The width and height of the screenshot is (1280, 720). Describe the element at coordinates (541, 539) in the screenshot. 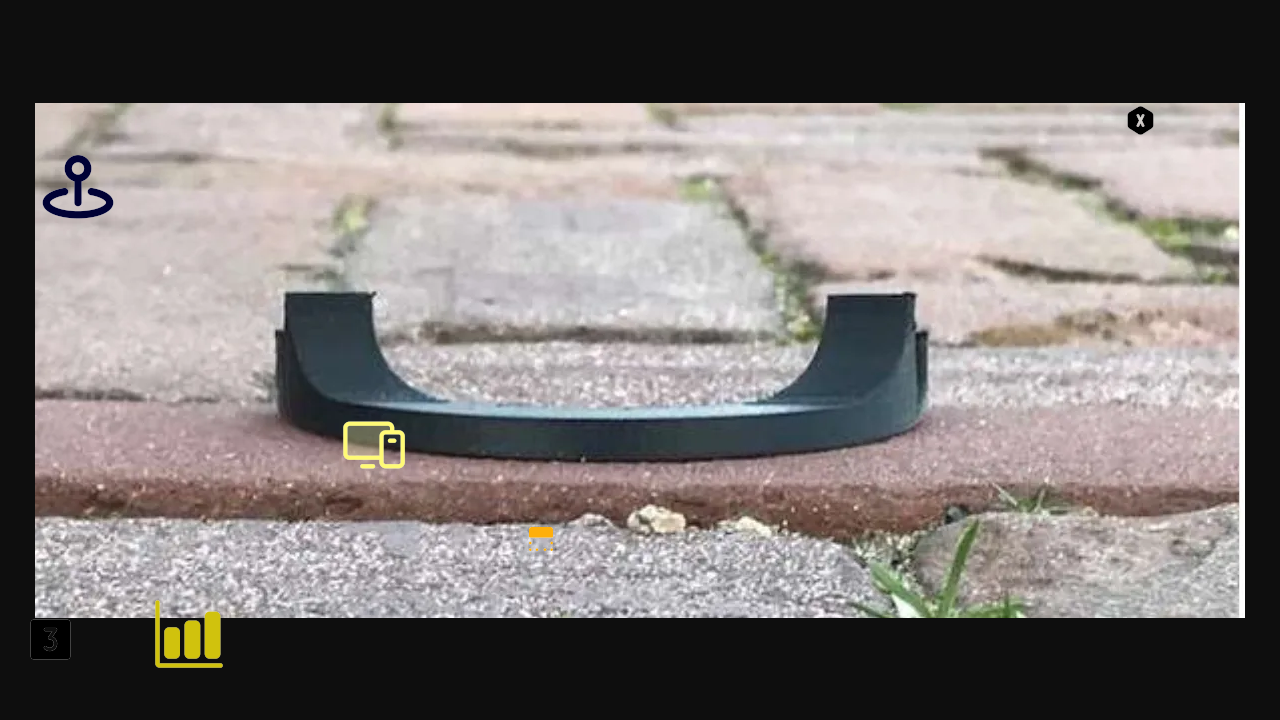

I see `align content to the top of a container` at that location.